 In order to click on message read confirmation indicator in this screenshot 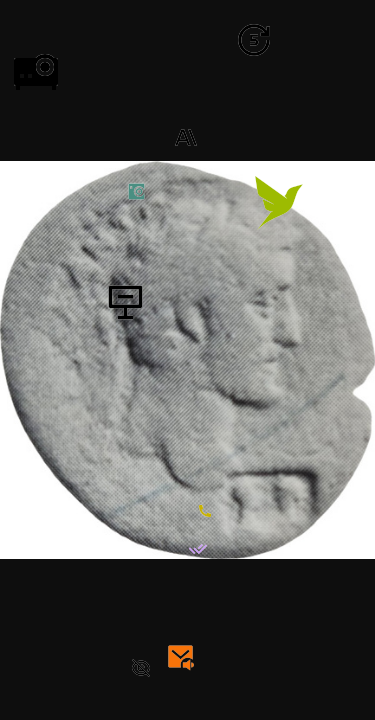, I will do `click(198, 549)`.